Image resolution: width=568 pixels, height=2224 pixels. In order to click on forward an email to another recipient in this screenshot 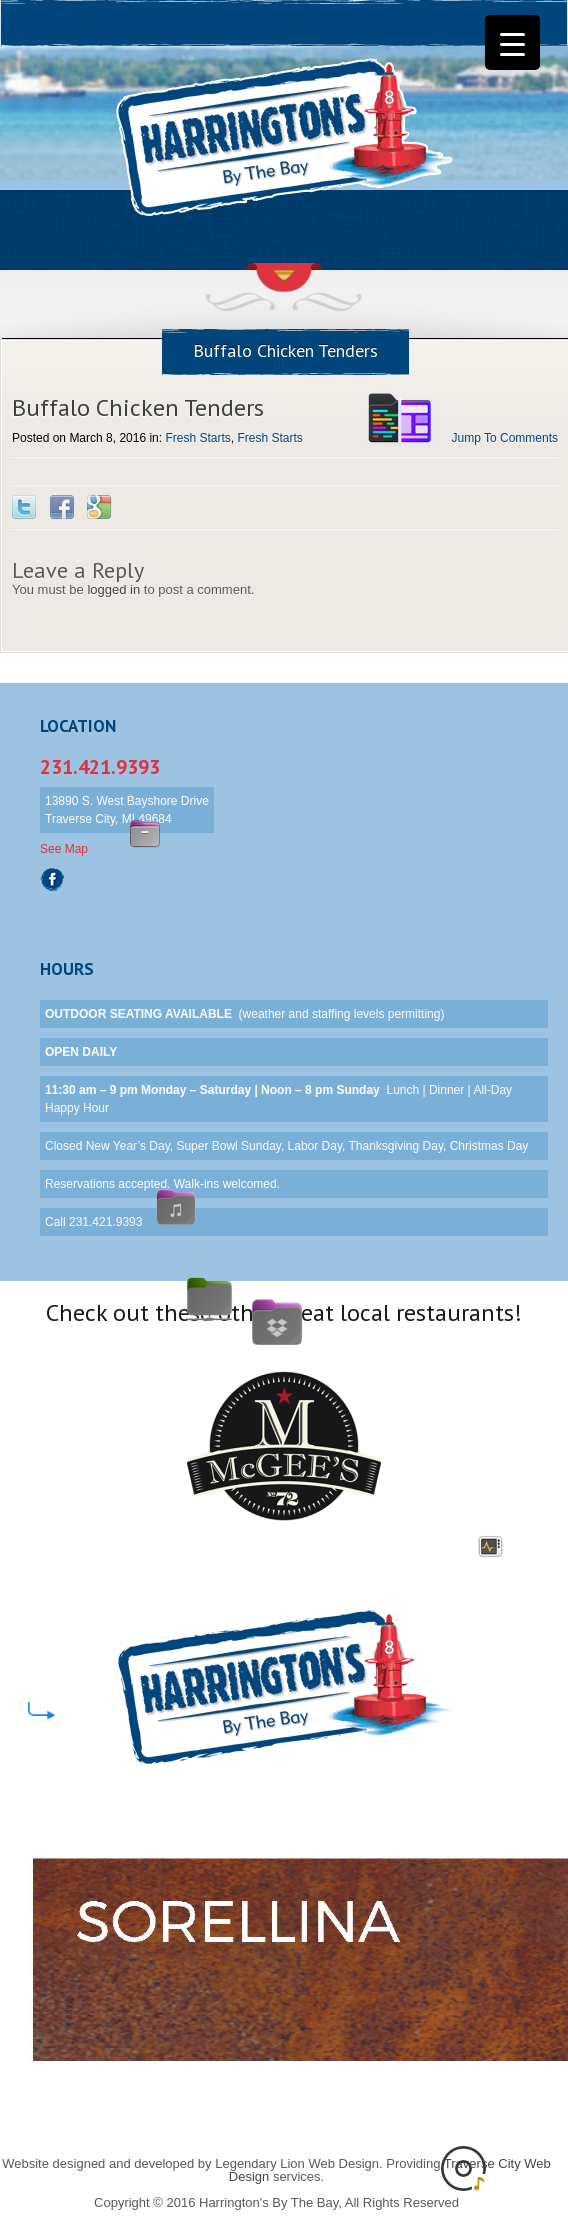, I will do `click(42, 1709)`.